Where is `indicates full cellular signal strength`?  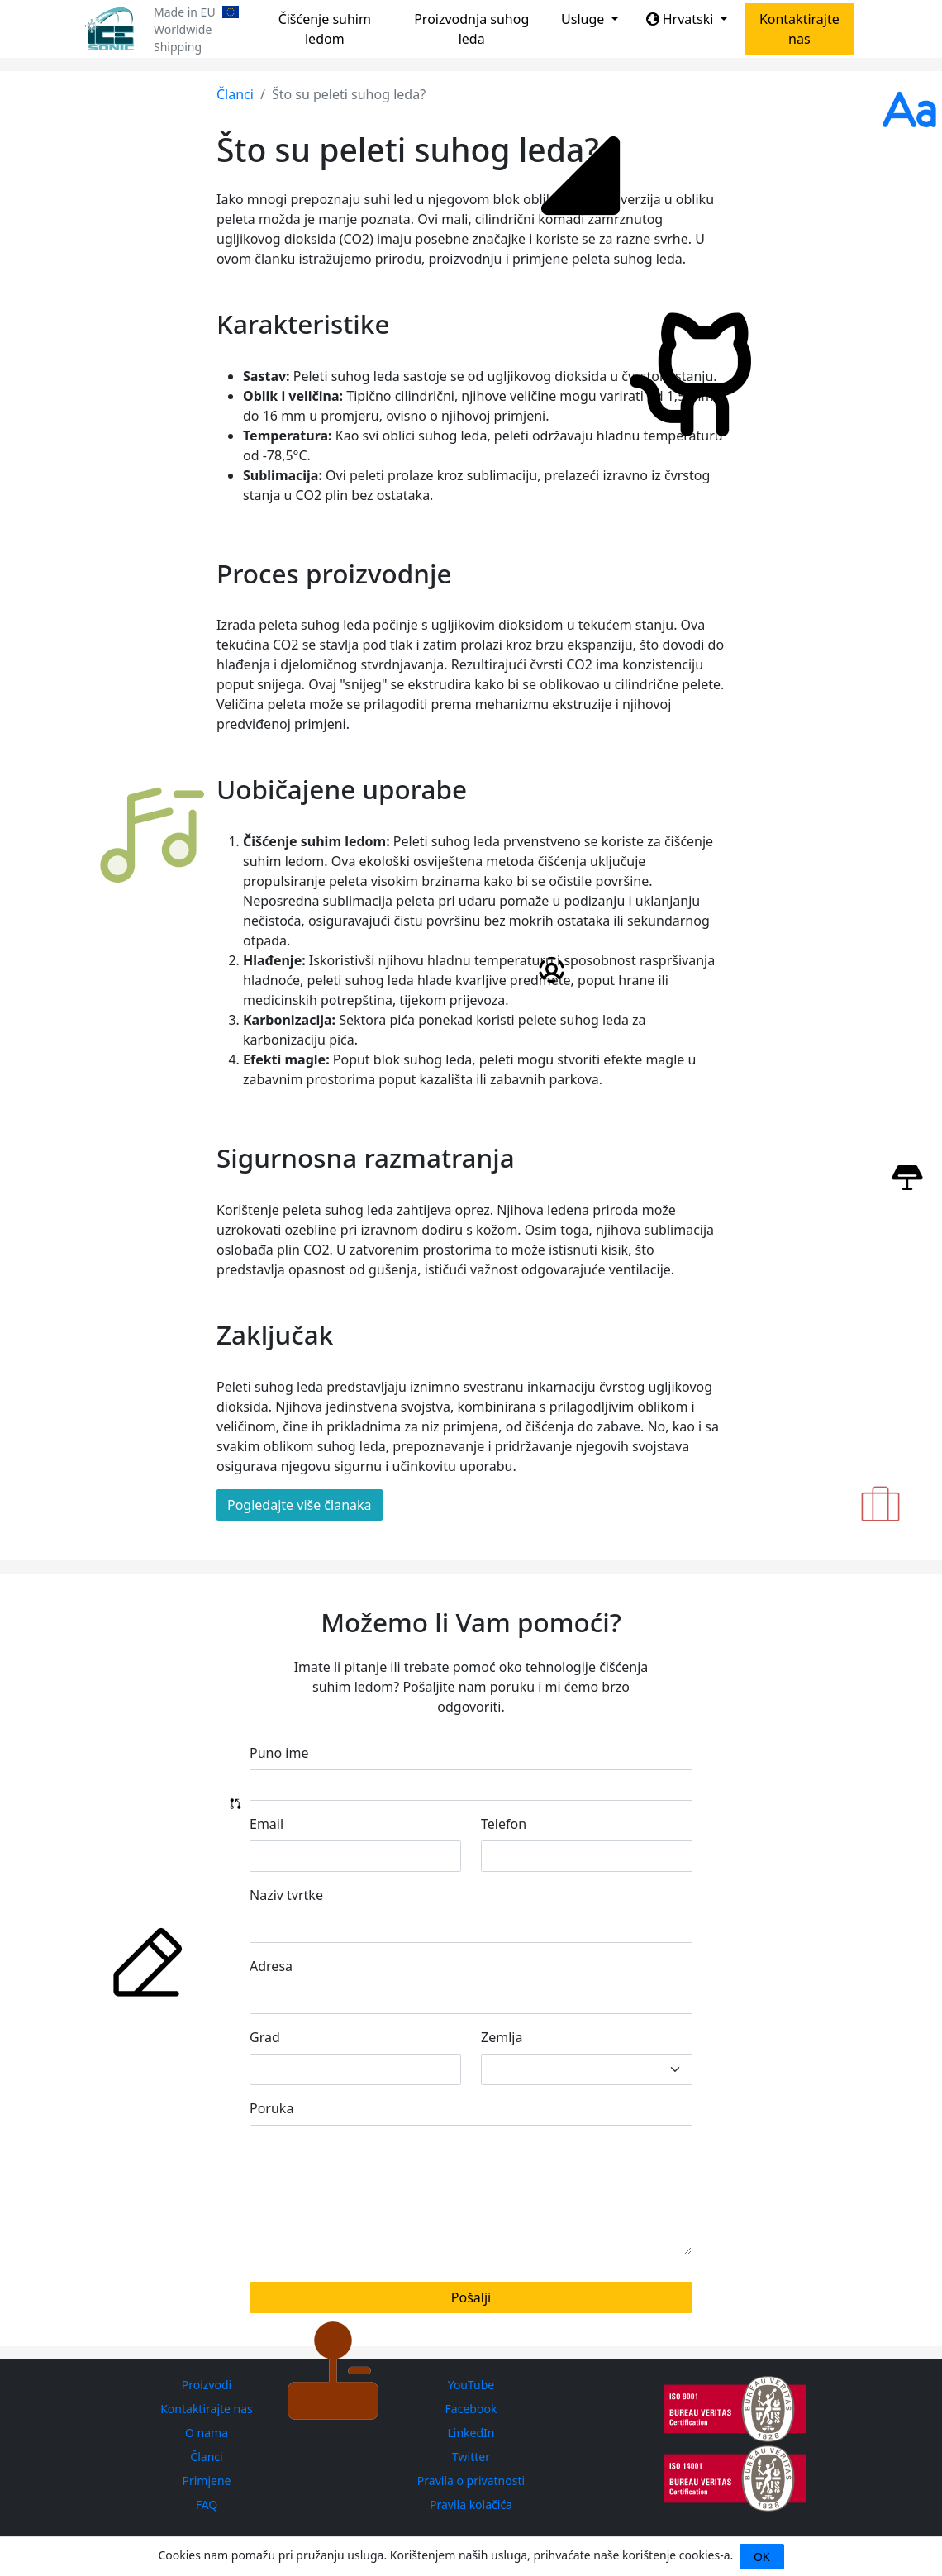 indicates full cellular signal strength is located at coordinates (587, 179).